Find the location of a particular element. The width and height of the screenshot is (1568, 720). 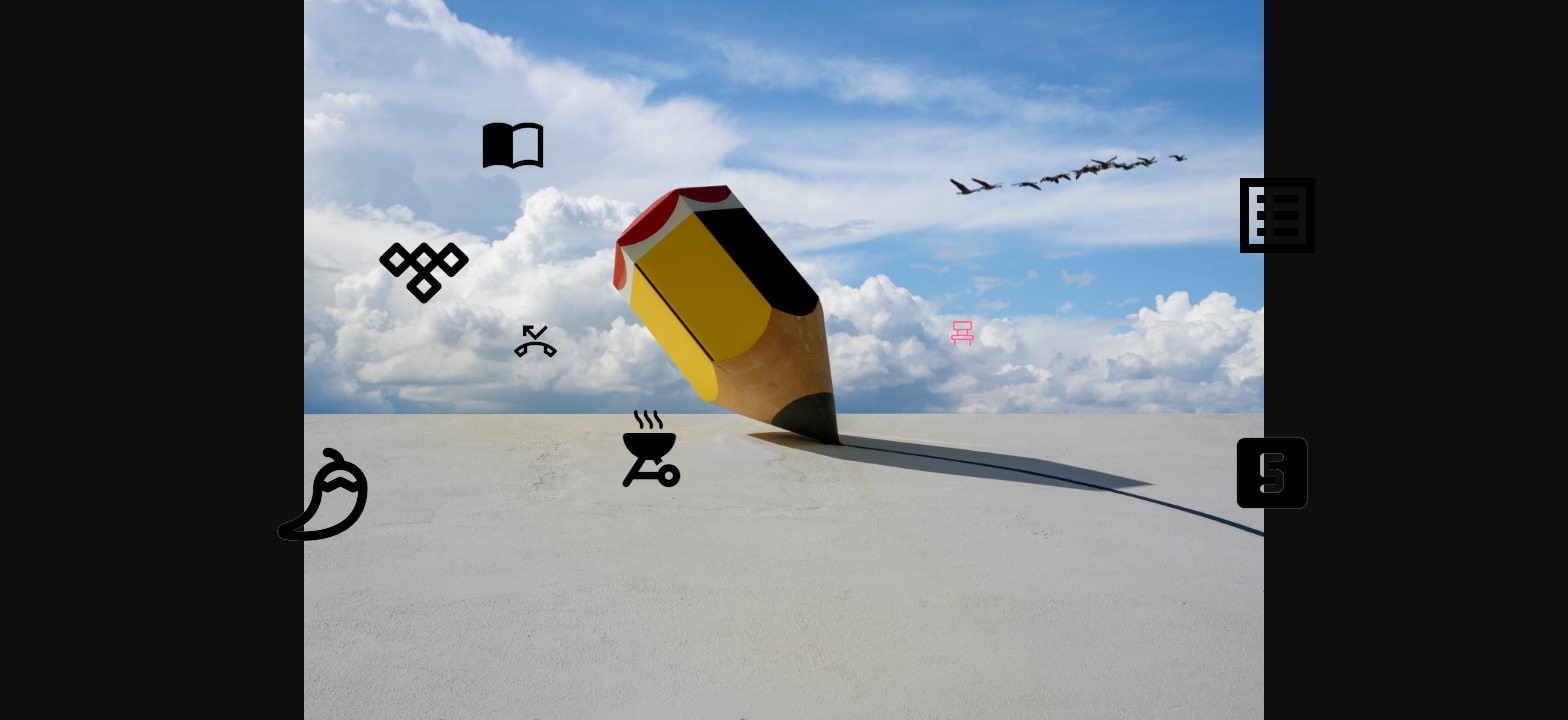

select image filter or effect number 5 is located at coordinates (1272, 473).